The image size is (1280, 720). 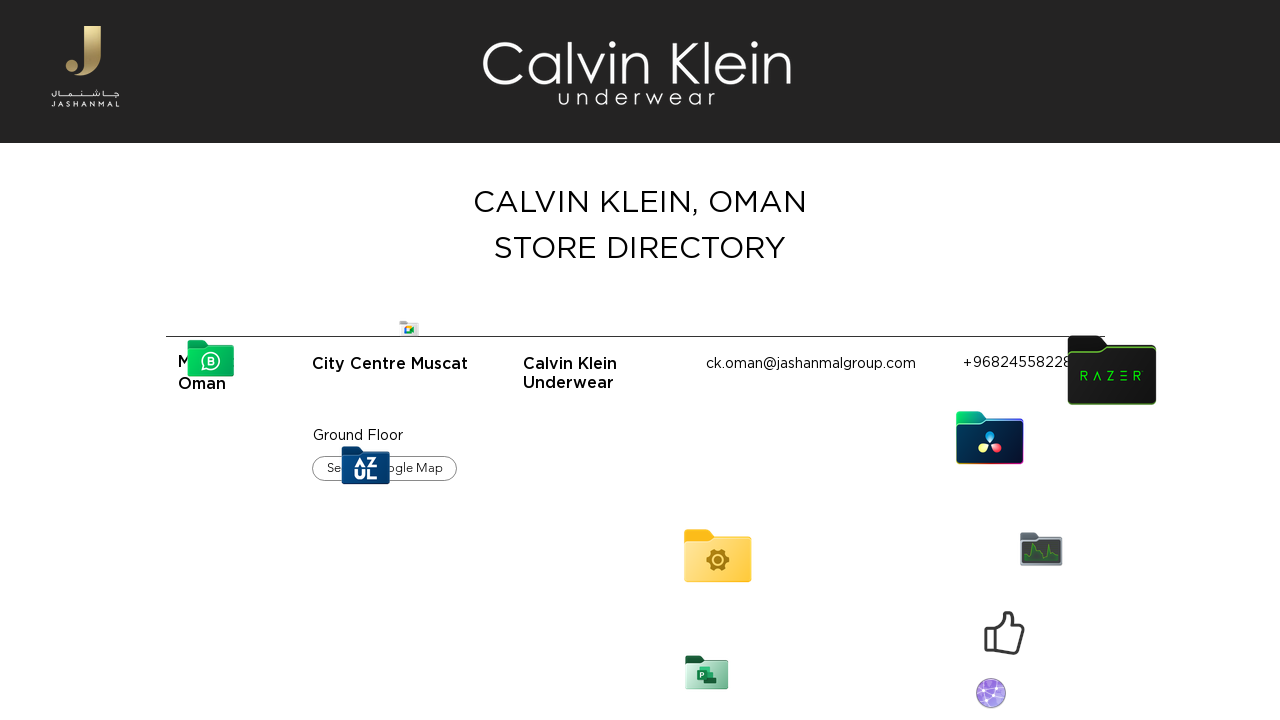 I want to click on open task manager files folder, so click(x=1041, y=550).